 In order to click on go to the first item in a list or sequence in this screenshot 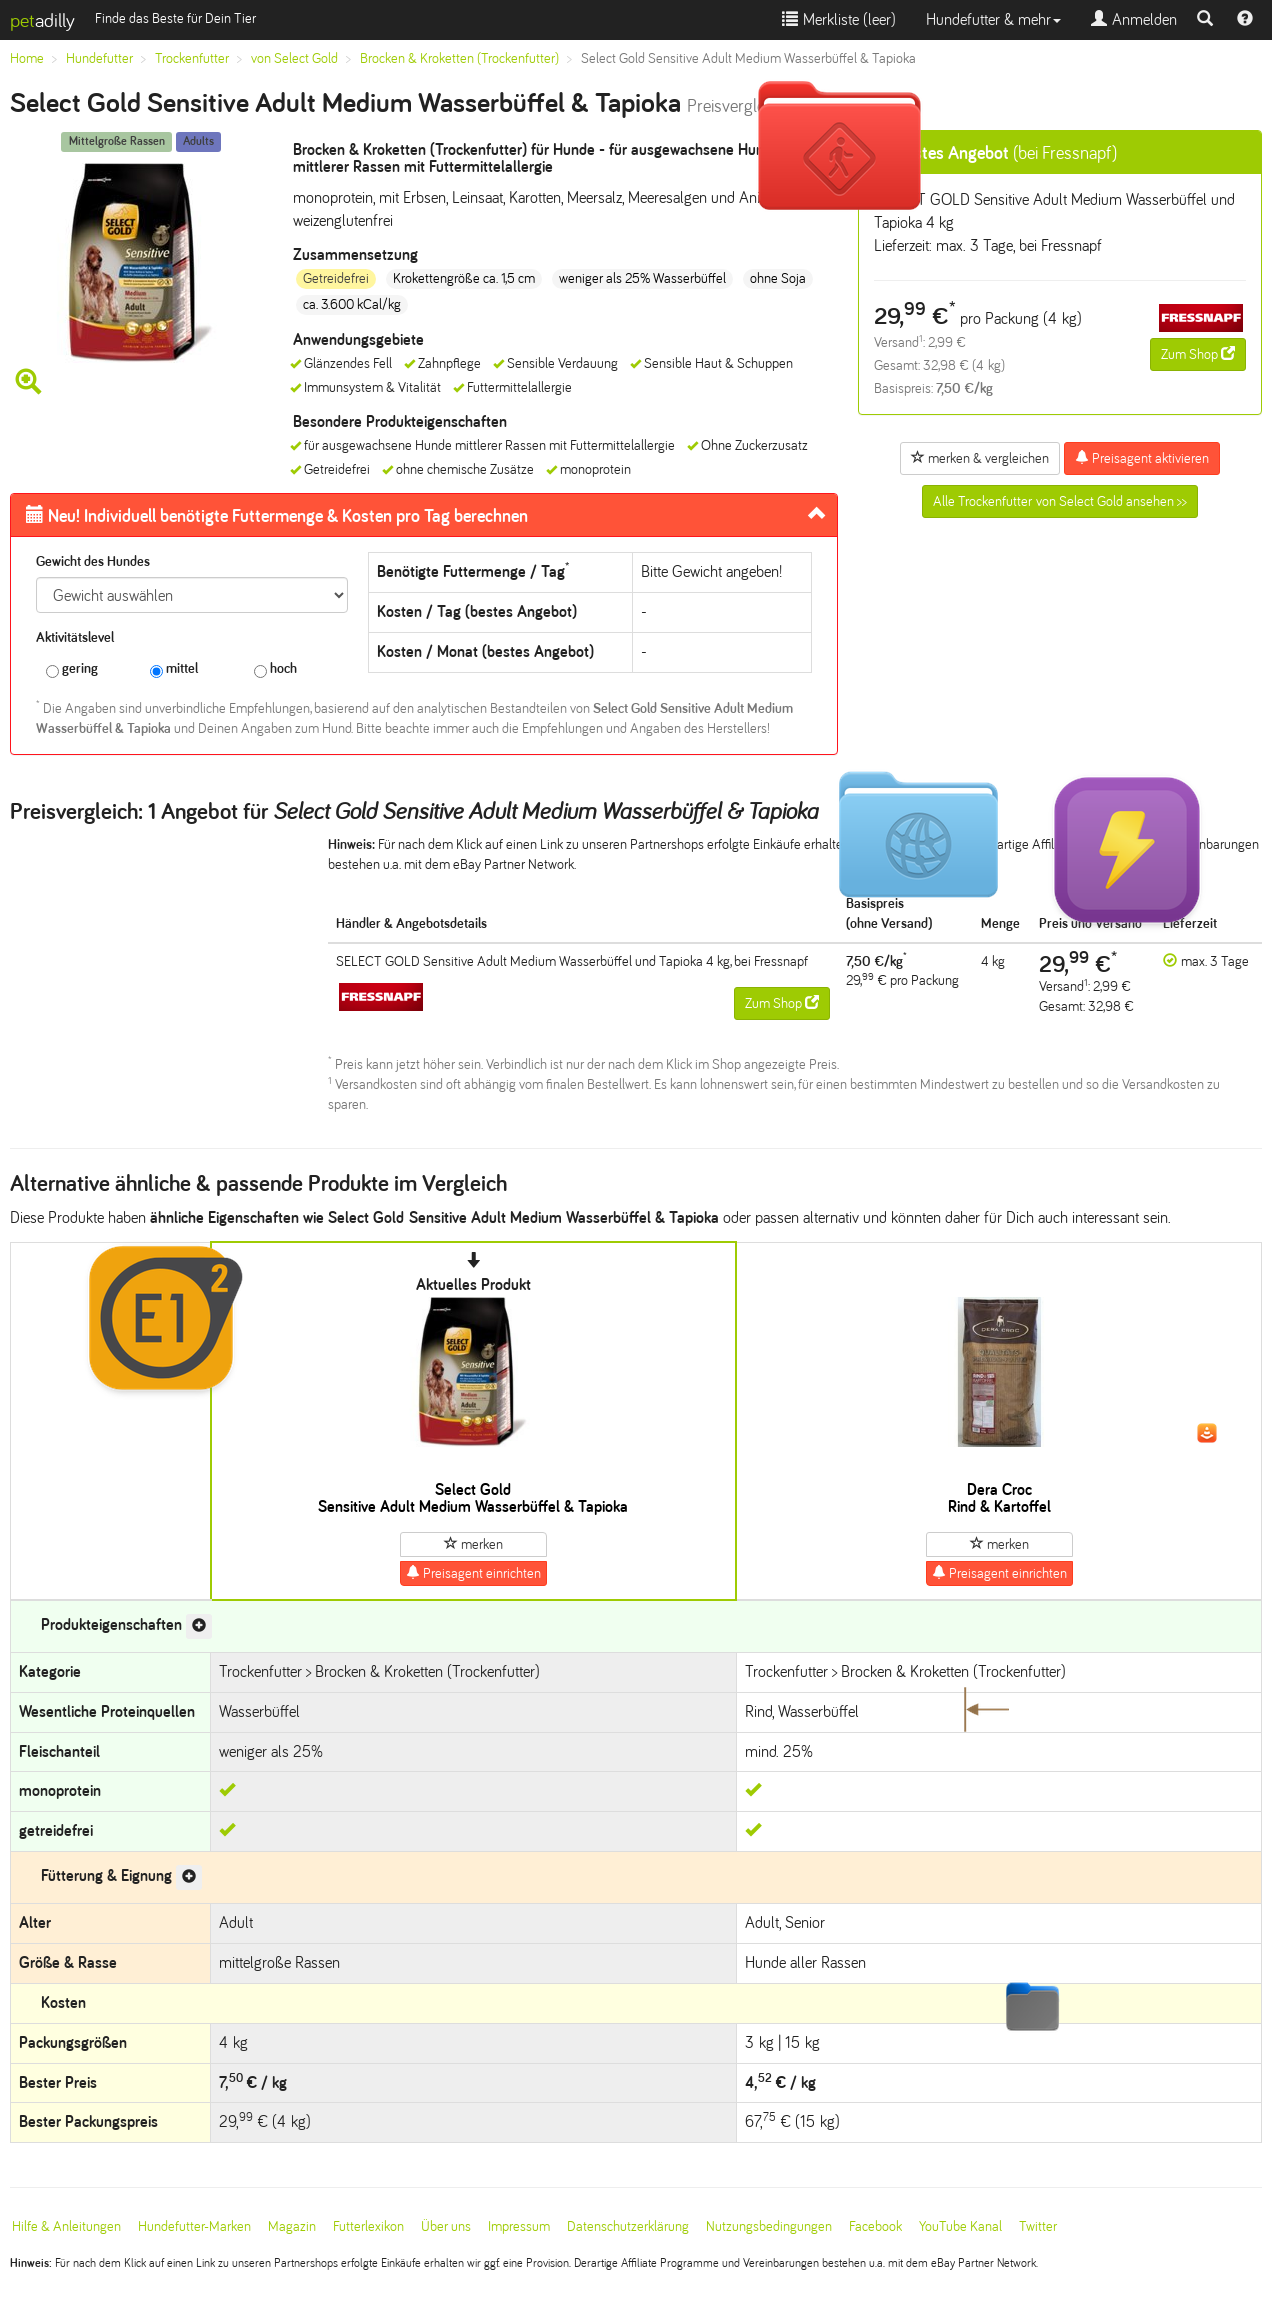, I will do `click(986, 1709)`.